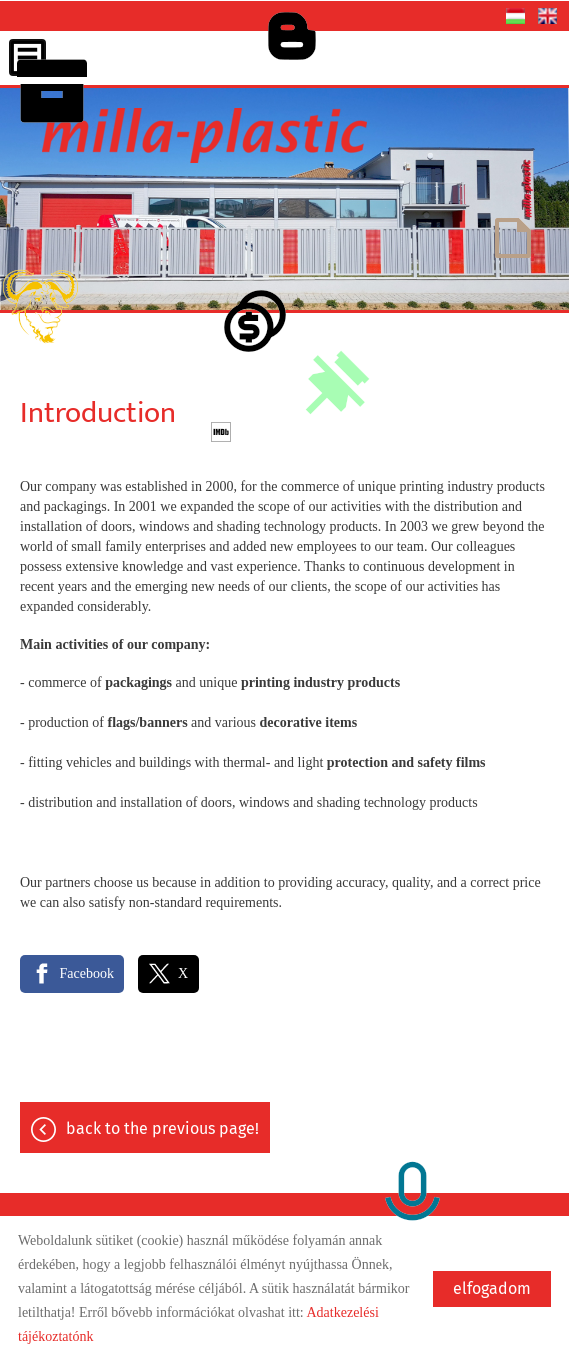 The image size is (569, 1361). Describe the element at coordinates (335, 385) in the screenshot. I see `unpin a saved location` at that location.